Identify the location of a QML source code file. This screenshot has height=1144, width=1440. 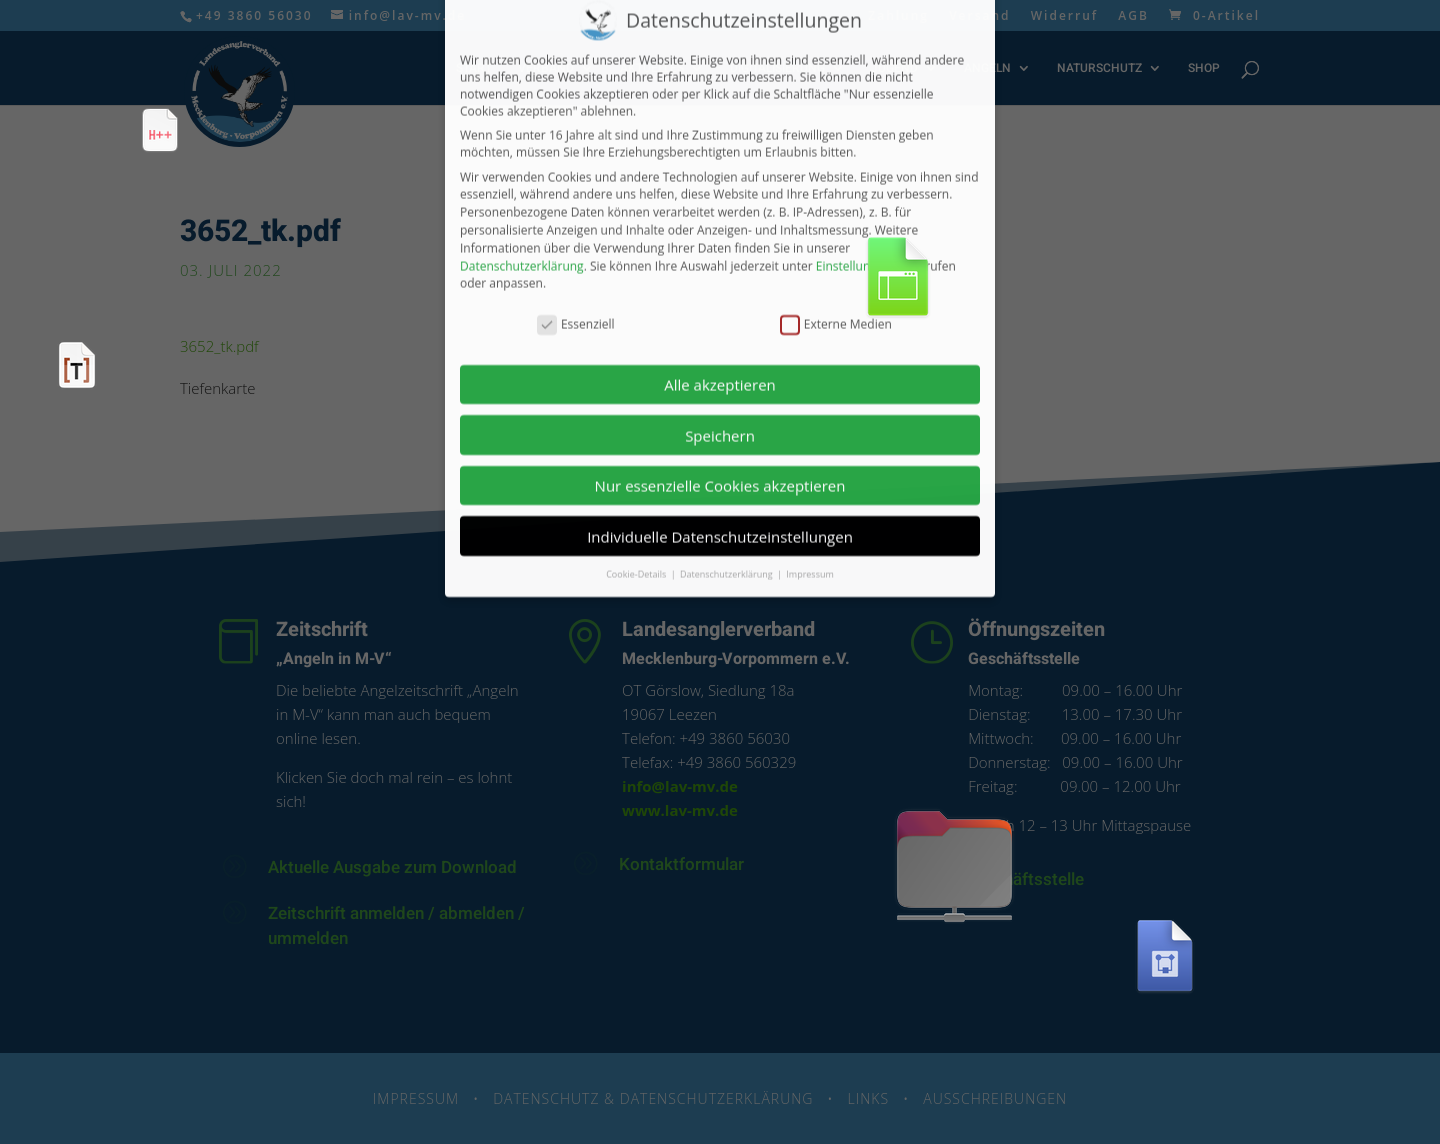
(898, 278).